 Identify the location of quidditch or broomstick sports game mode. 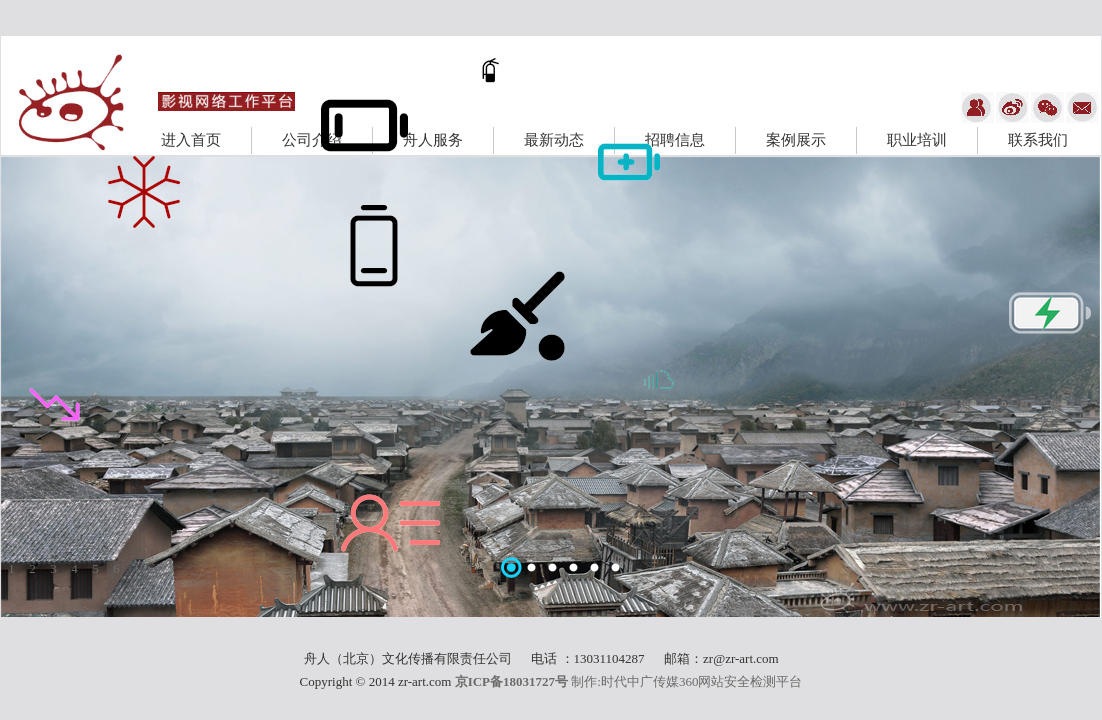
(517, 313).